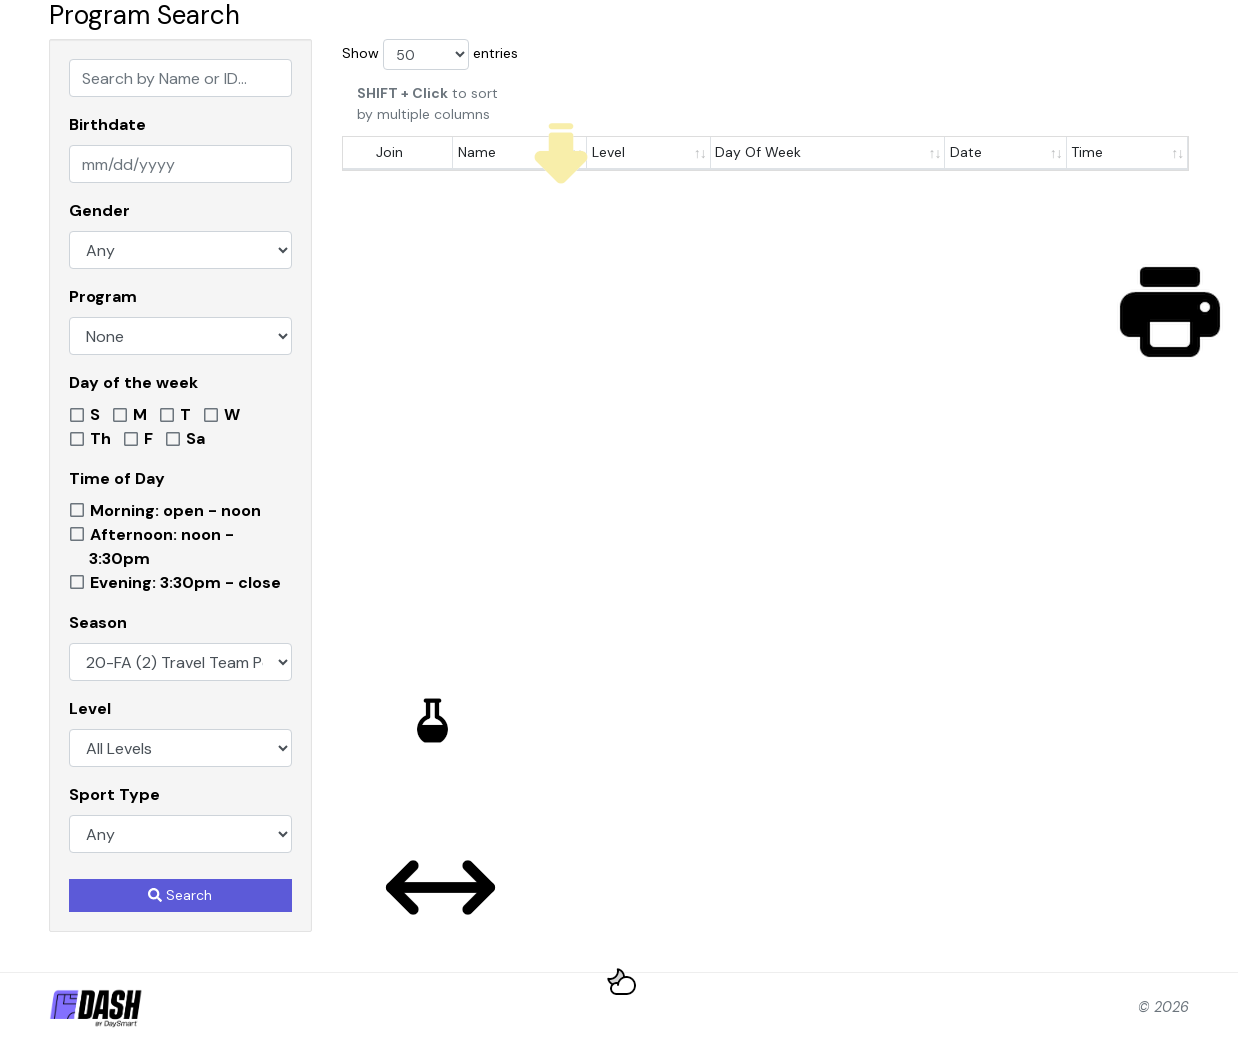  Describe the element at coordinates (1170, 312) in the screenshot. I see `print this document` at that location.